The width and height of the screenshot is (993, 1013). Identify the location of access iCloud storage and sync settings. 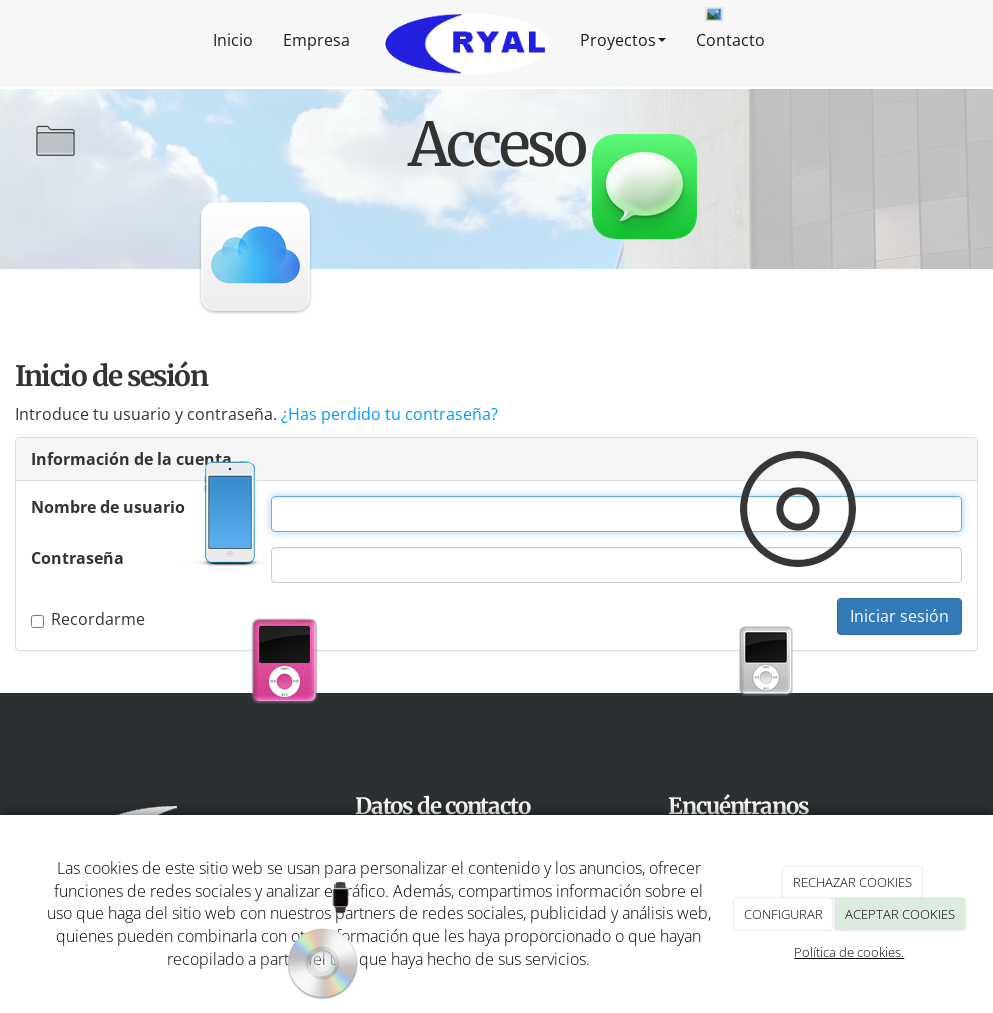
(255, 256).